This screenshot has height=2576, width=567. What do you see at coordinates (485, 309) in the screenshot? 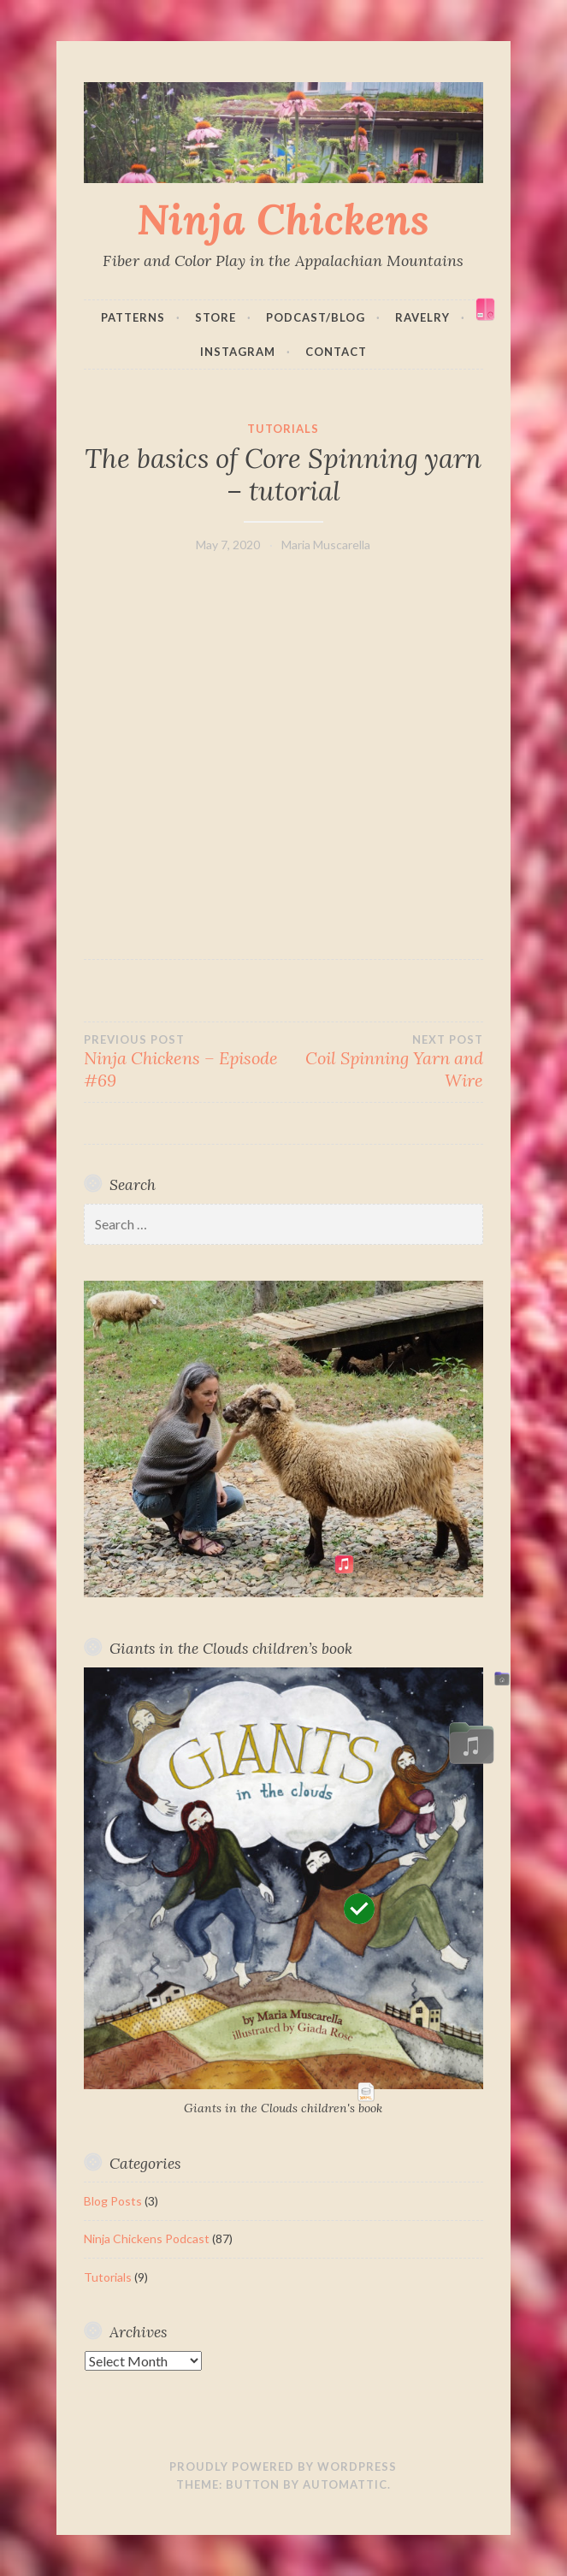
I see `debian software package file` at bounding box center [485, 309].